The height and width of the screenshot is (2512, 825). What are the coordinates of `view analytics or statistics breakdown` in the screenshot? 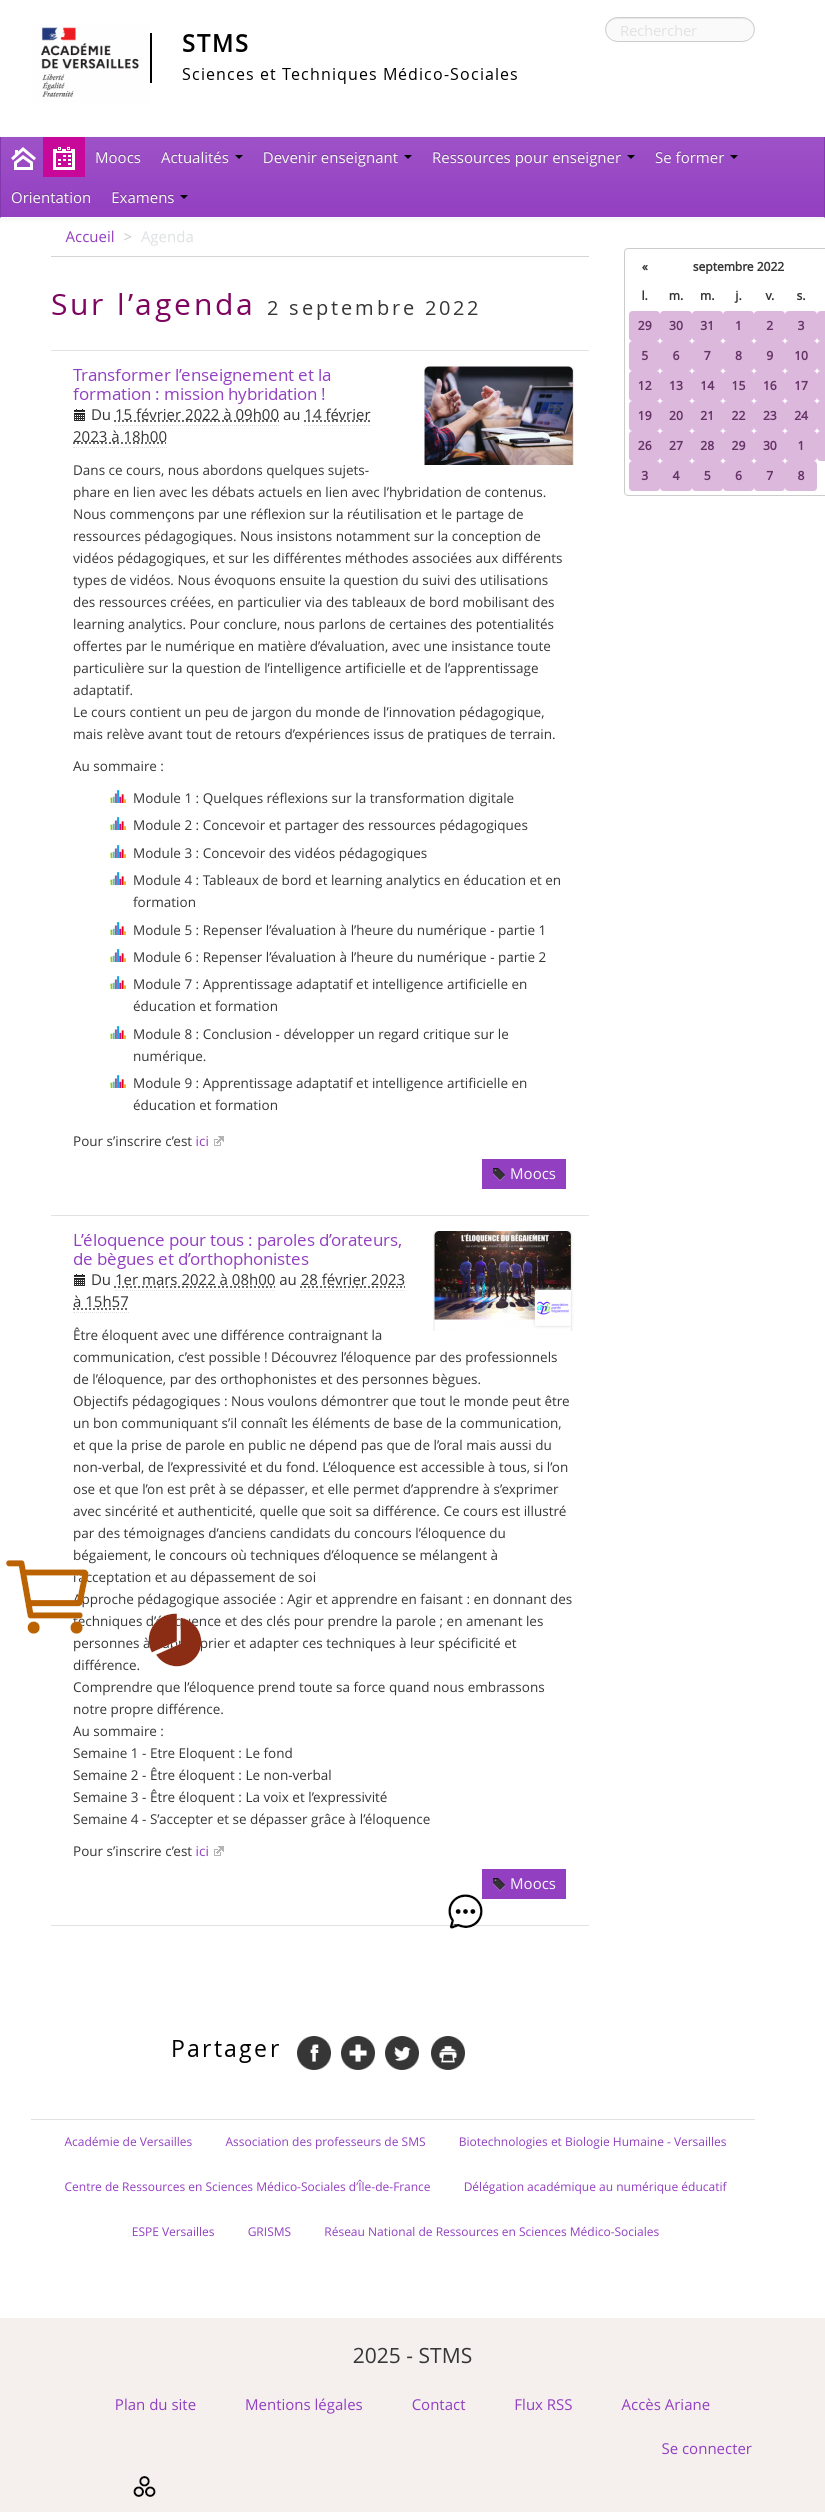 It's located at (175, 1640).